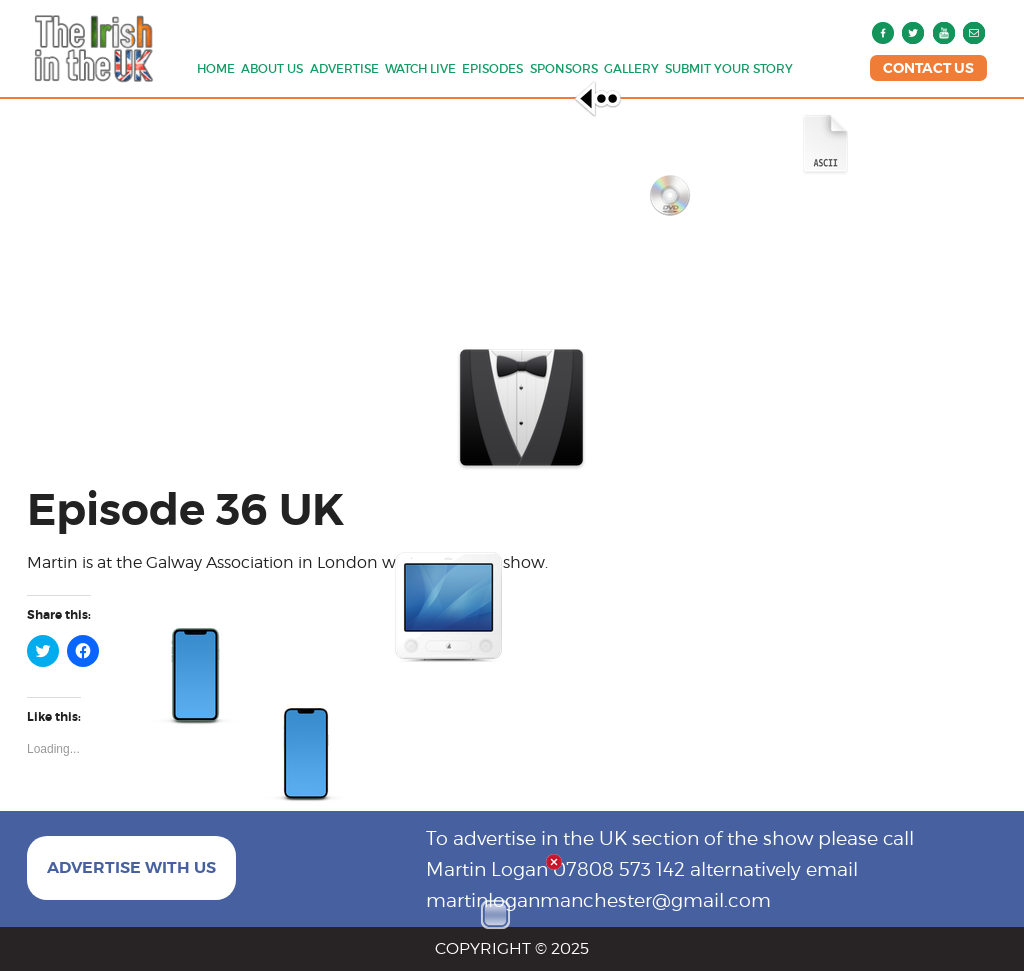 This screenshot has height=971, width=1024. What do you see at coordinates (448, 607) in the screenshot?
I see `represents an apple emac computer` at bounding box center [448, 607].